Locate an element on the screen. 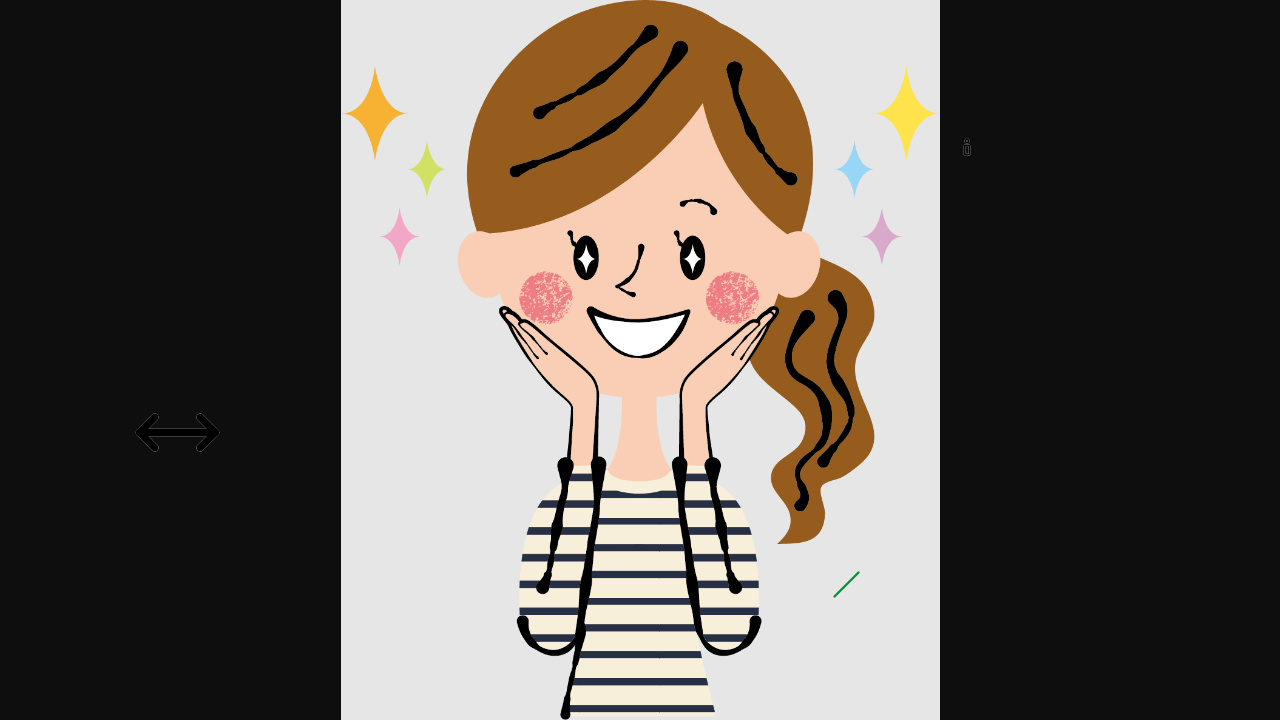 The image size is (1280, 720). indicates a disabled or unavailable feature is located at coordinates (846, 584).